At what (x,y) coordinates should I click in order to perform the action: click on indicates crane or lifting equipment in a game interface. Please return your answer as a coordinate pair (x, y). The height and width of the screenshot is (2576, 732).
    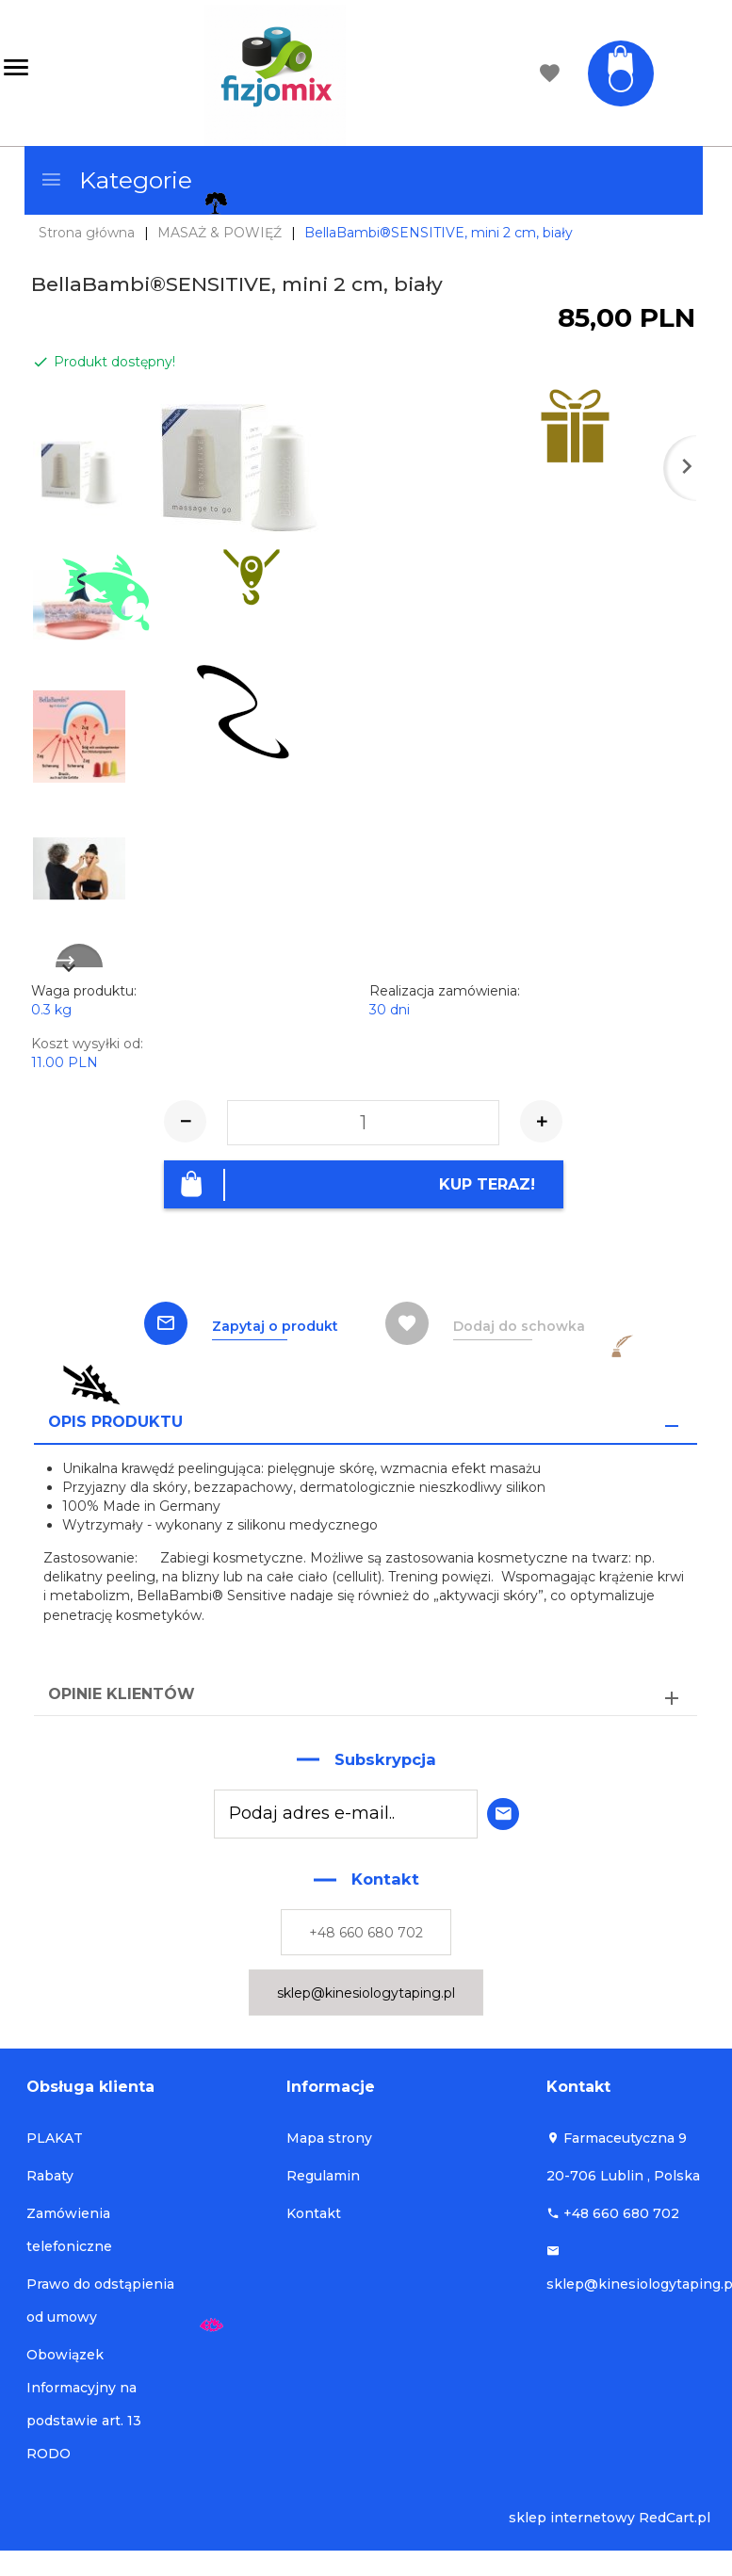
    Looking at the image, I should click on (252, 577).